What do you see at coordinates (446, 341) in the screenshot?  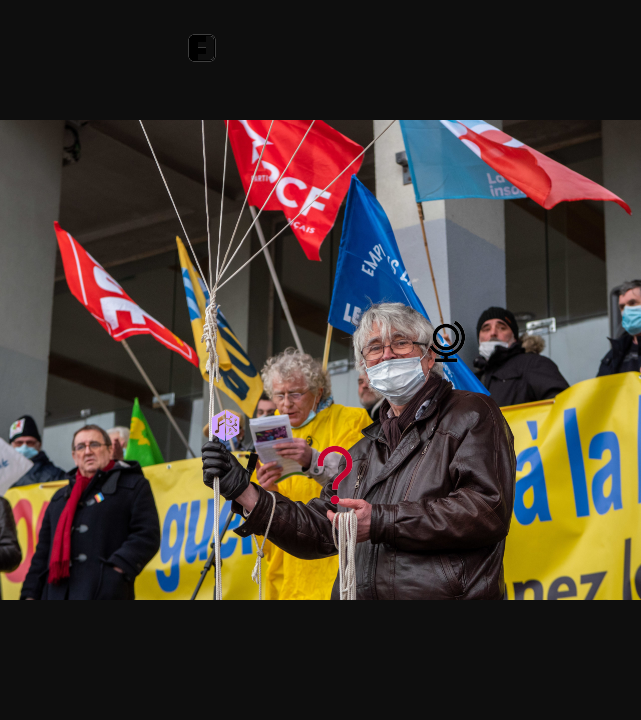 I see `view global or worldwide settings` at bounding box center [446, 341].